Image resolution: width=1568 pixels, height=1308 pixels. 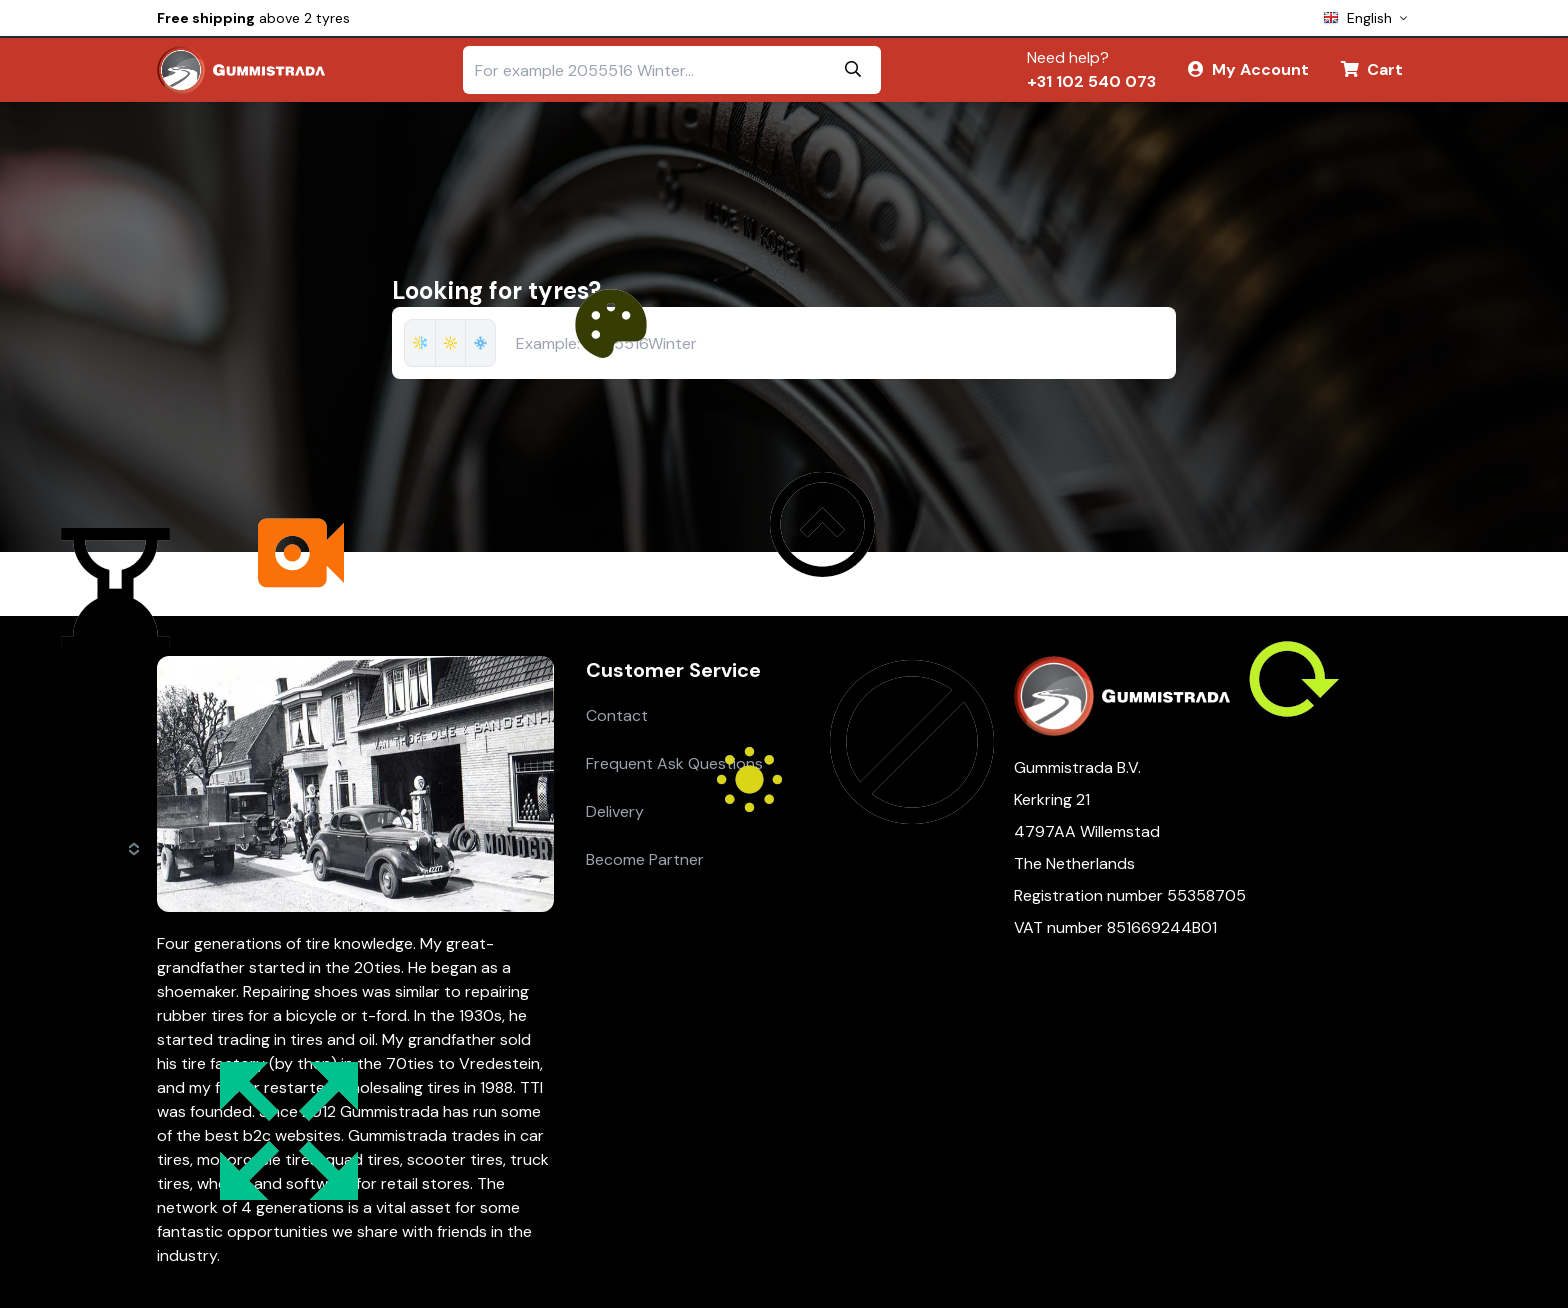 What do you see at coordinates (289, 1131) in the screenshot?
I see `enter fullscreen mode` at bounding box center [289, 1131].